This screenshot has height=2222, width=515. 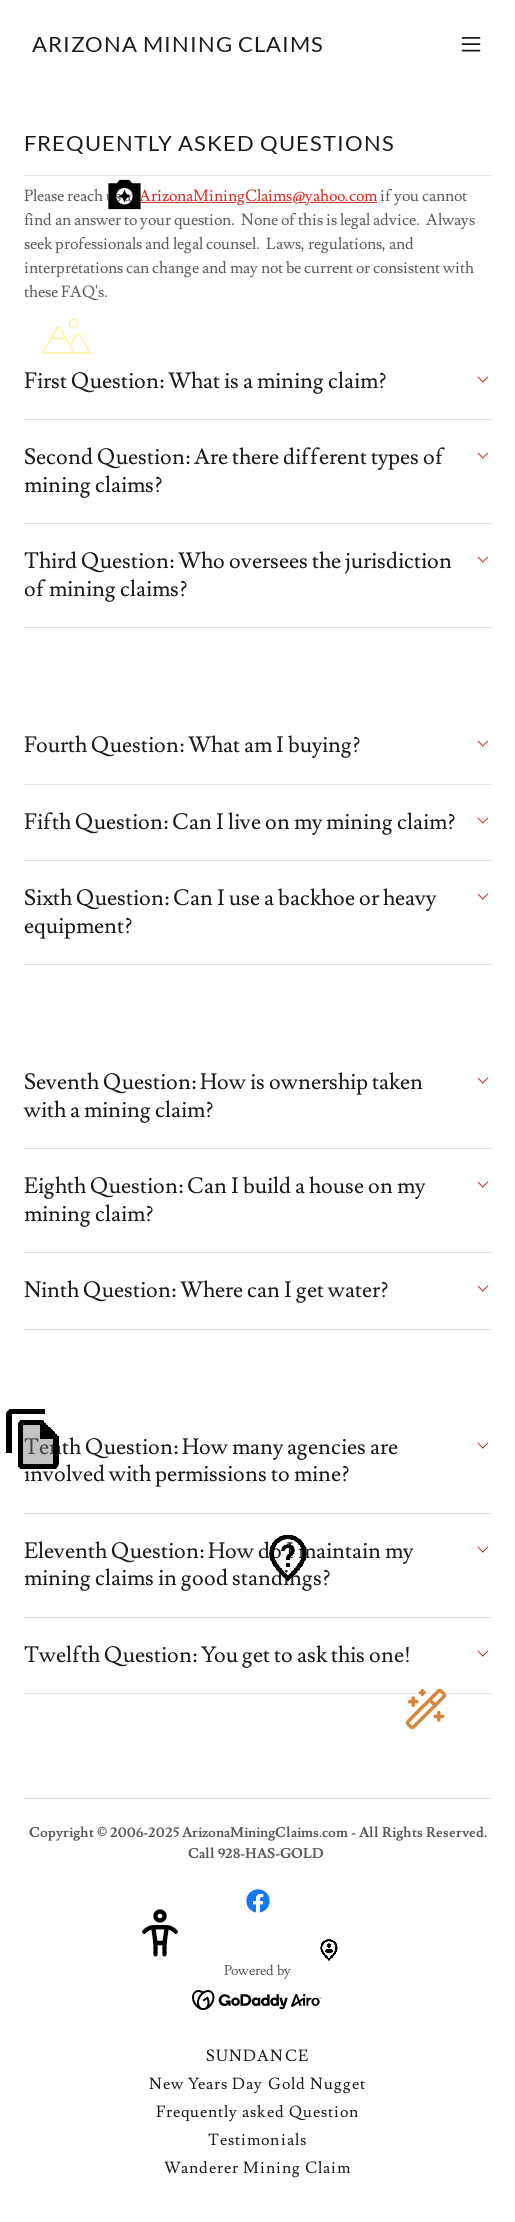 I want to click on view male user profile, so click(x=160, y=1934).